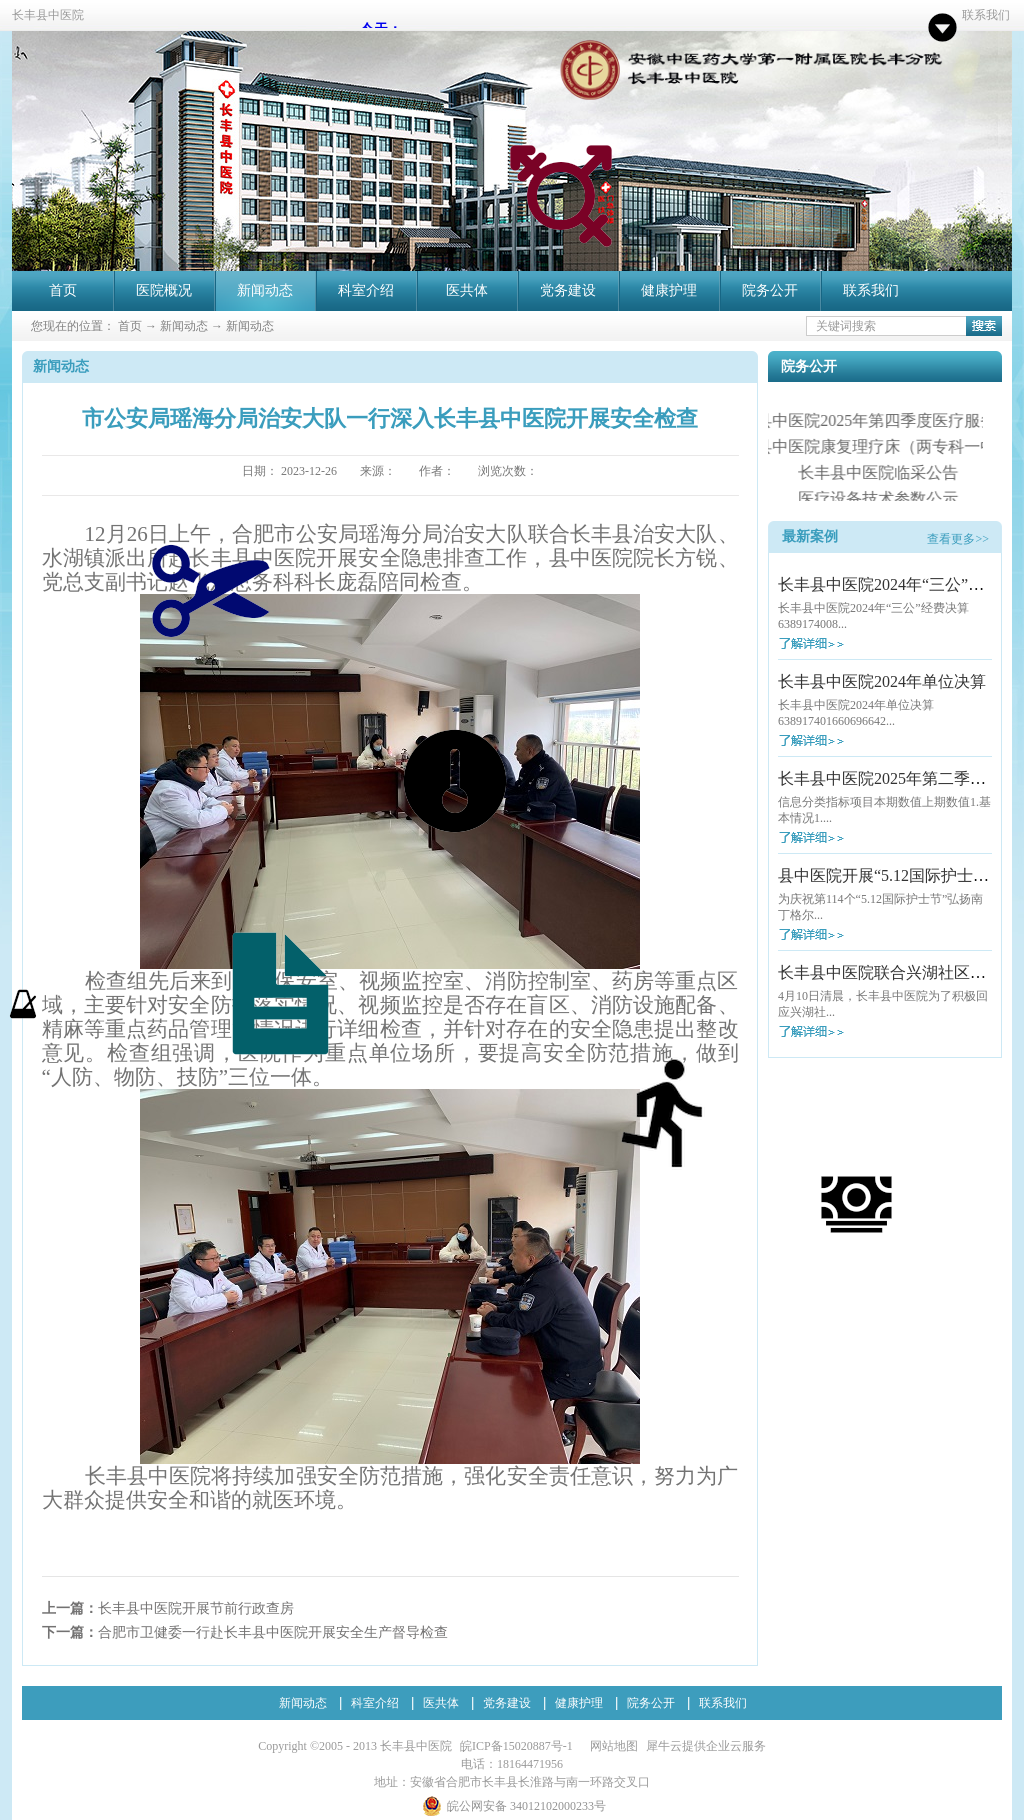  What do you see at coordinates (280, 993) in the screenshot?
I see `view document details` at bounding box center [280, 993].